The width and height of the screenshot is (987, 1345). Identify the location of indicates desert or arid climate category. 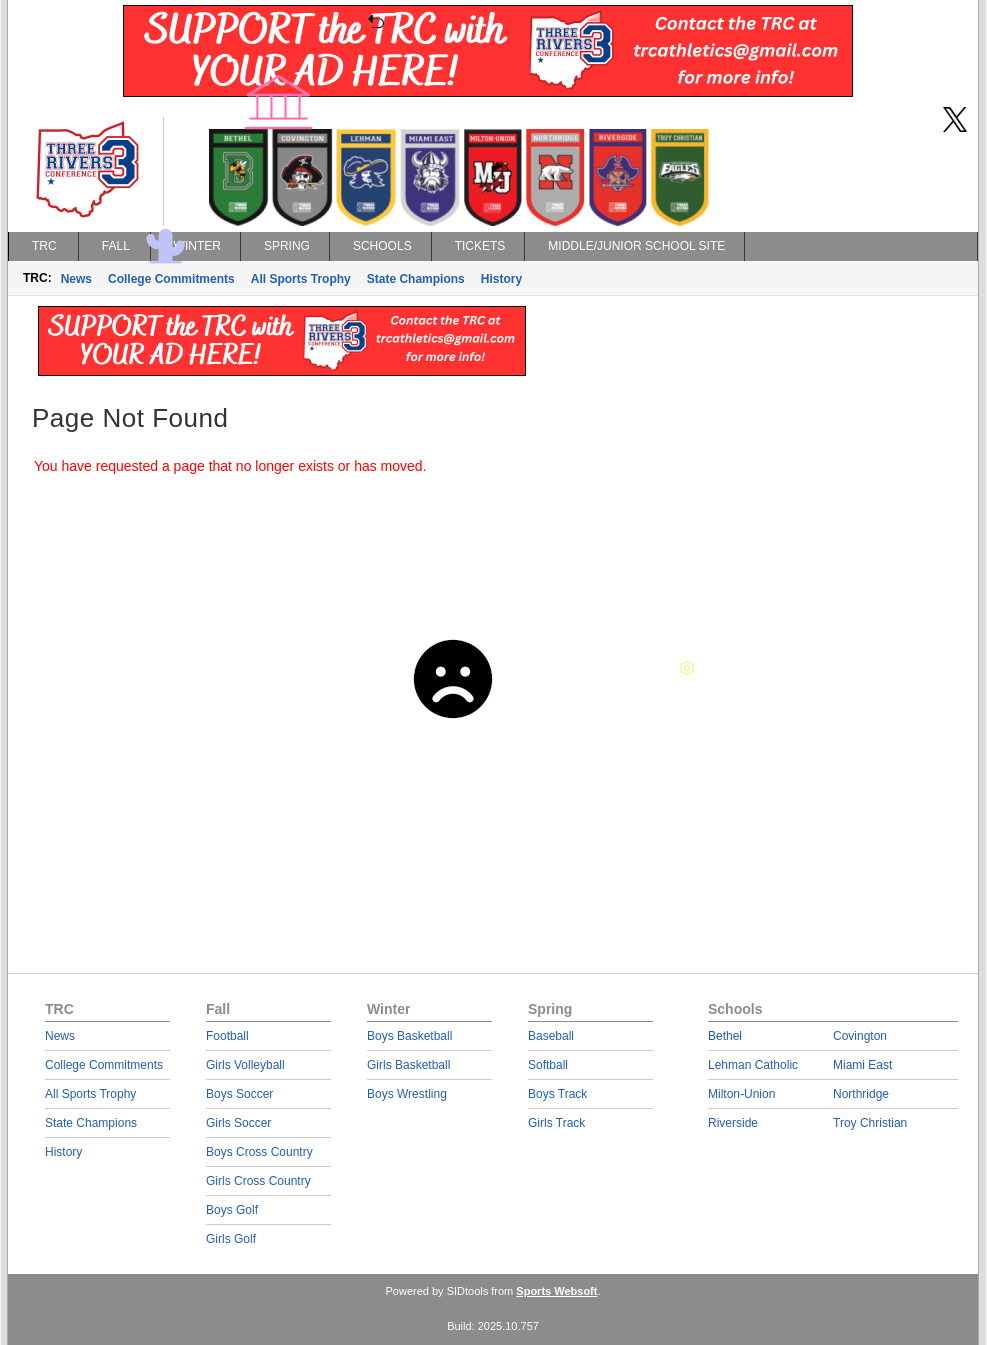
(165, 247).